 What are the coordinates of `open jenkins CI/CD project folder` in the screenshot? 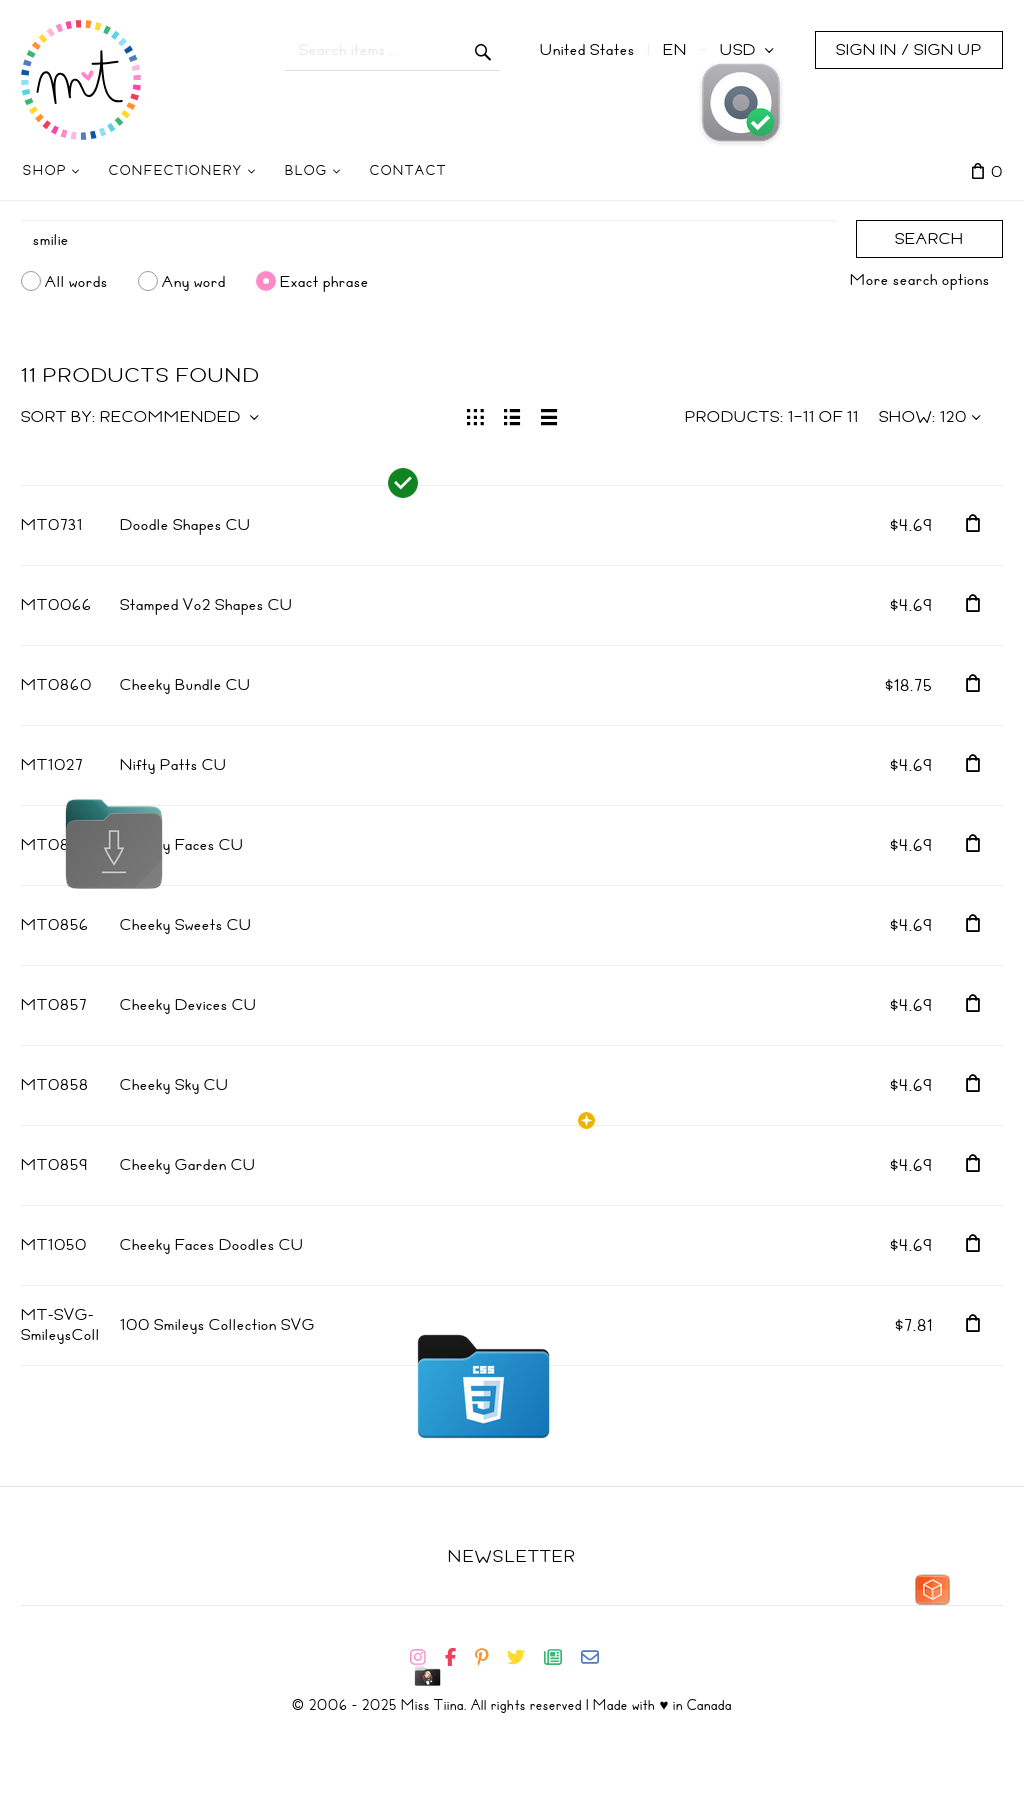 It's located at (427, 1676).